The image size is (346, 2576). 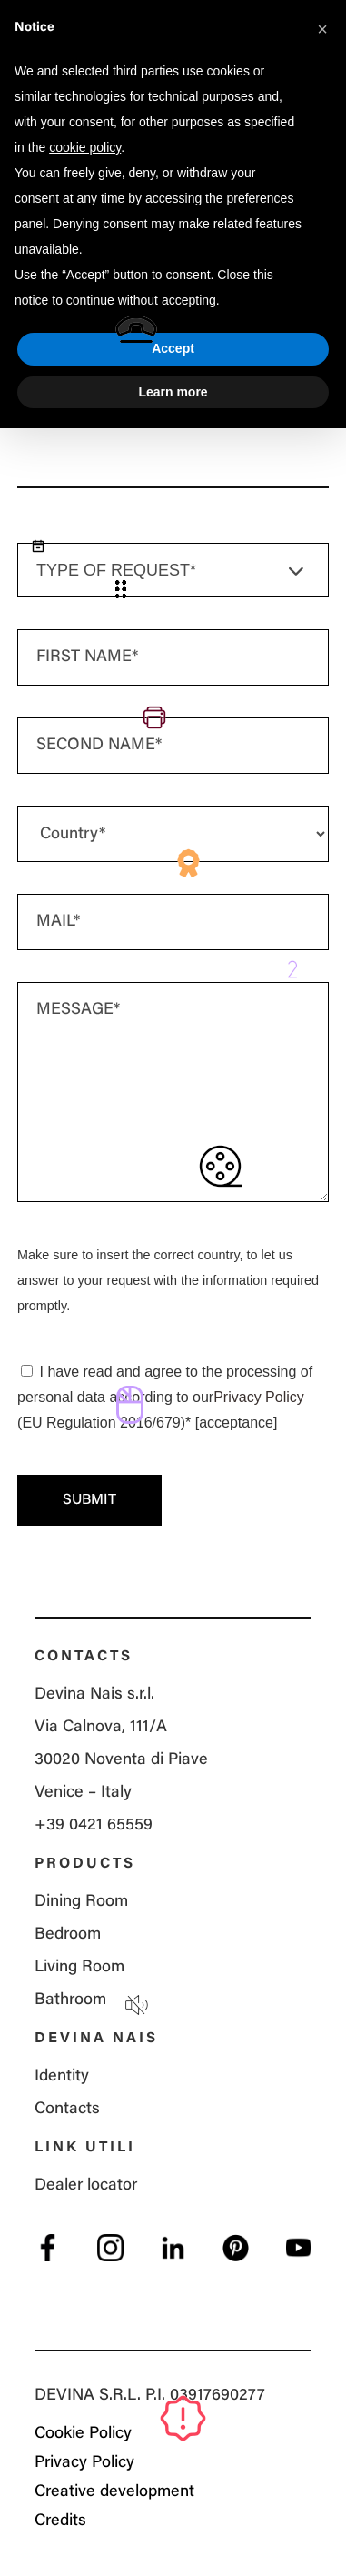 What do you see at coordinates (292, 969) in the screenshot?
I see `indicates step two in a multi-step process` at bounding box center [292, 969].